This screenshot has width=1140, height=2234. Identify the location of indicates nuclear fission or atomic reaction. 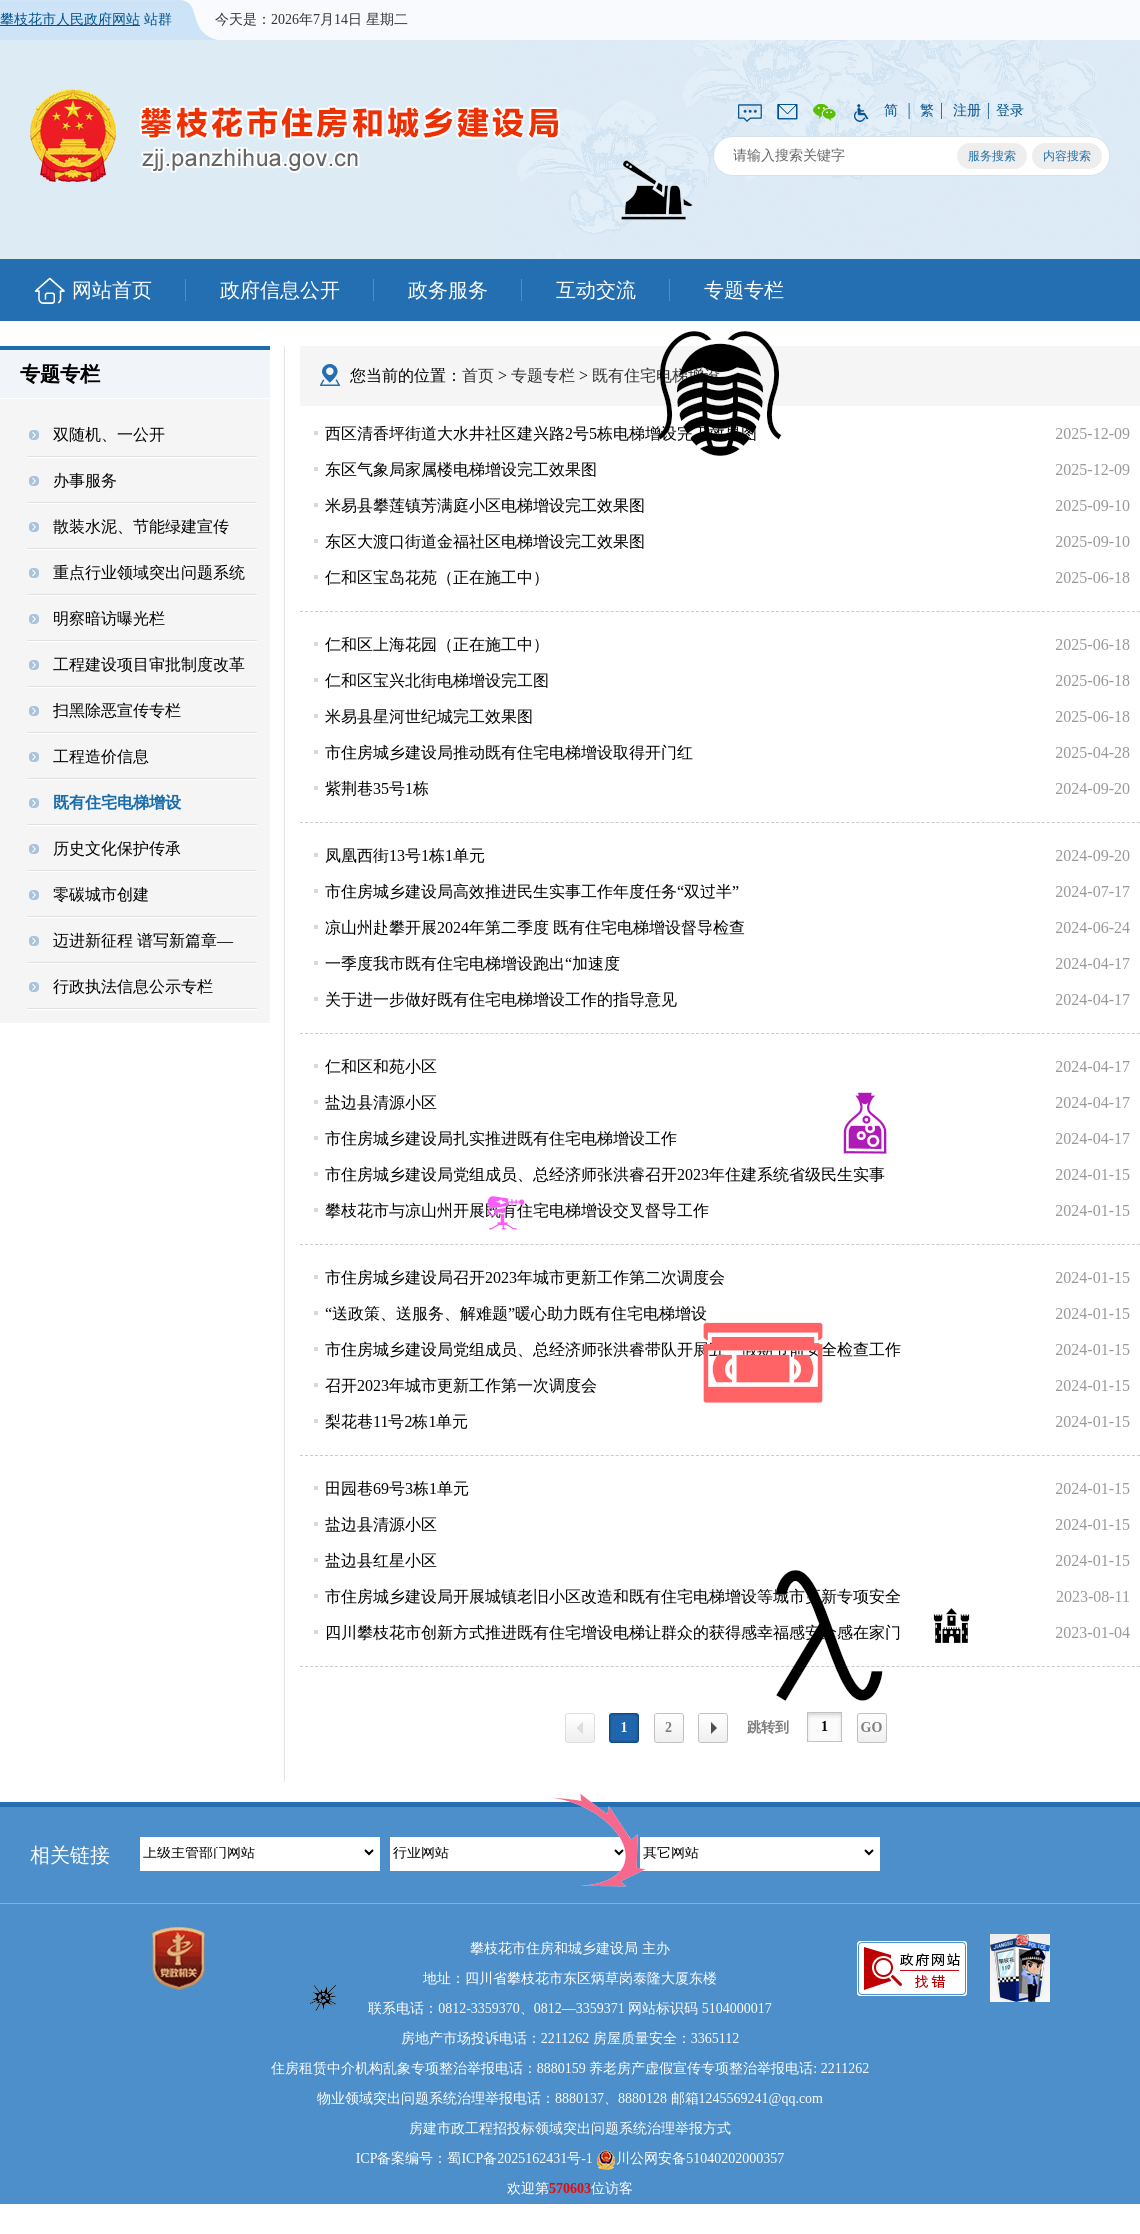
(323, 1998).